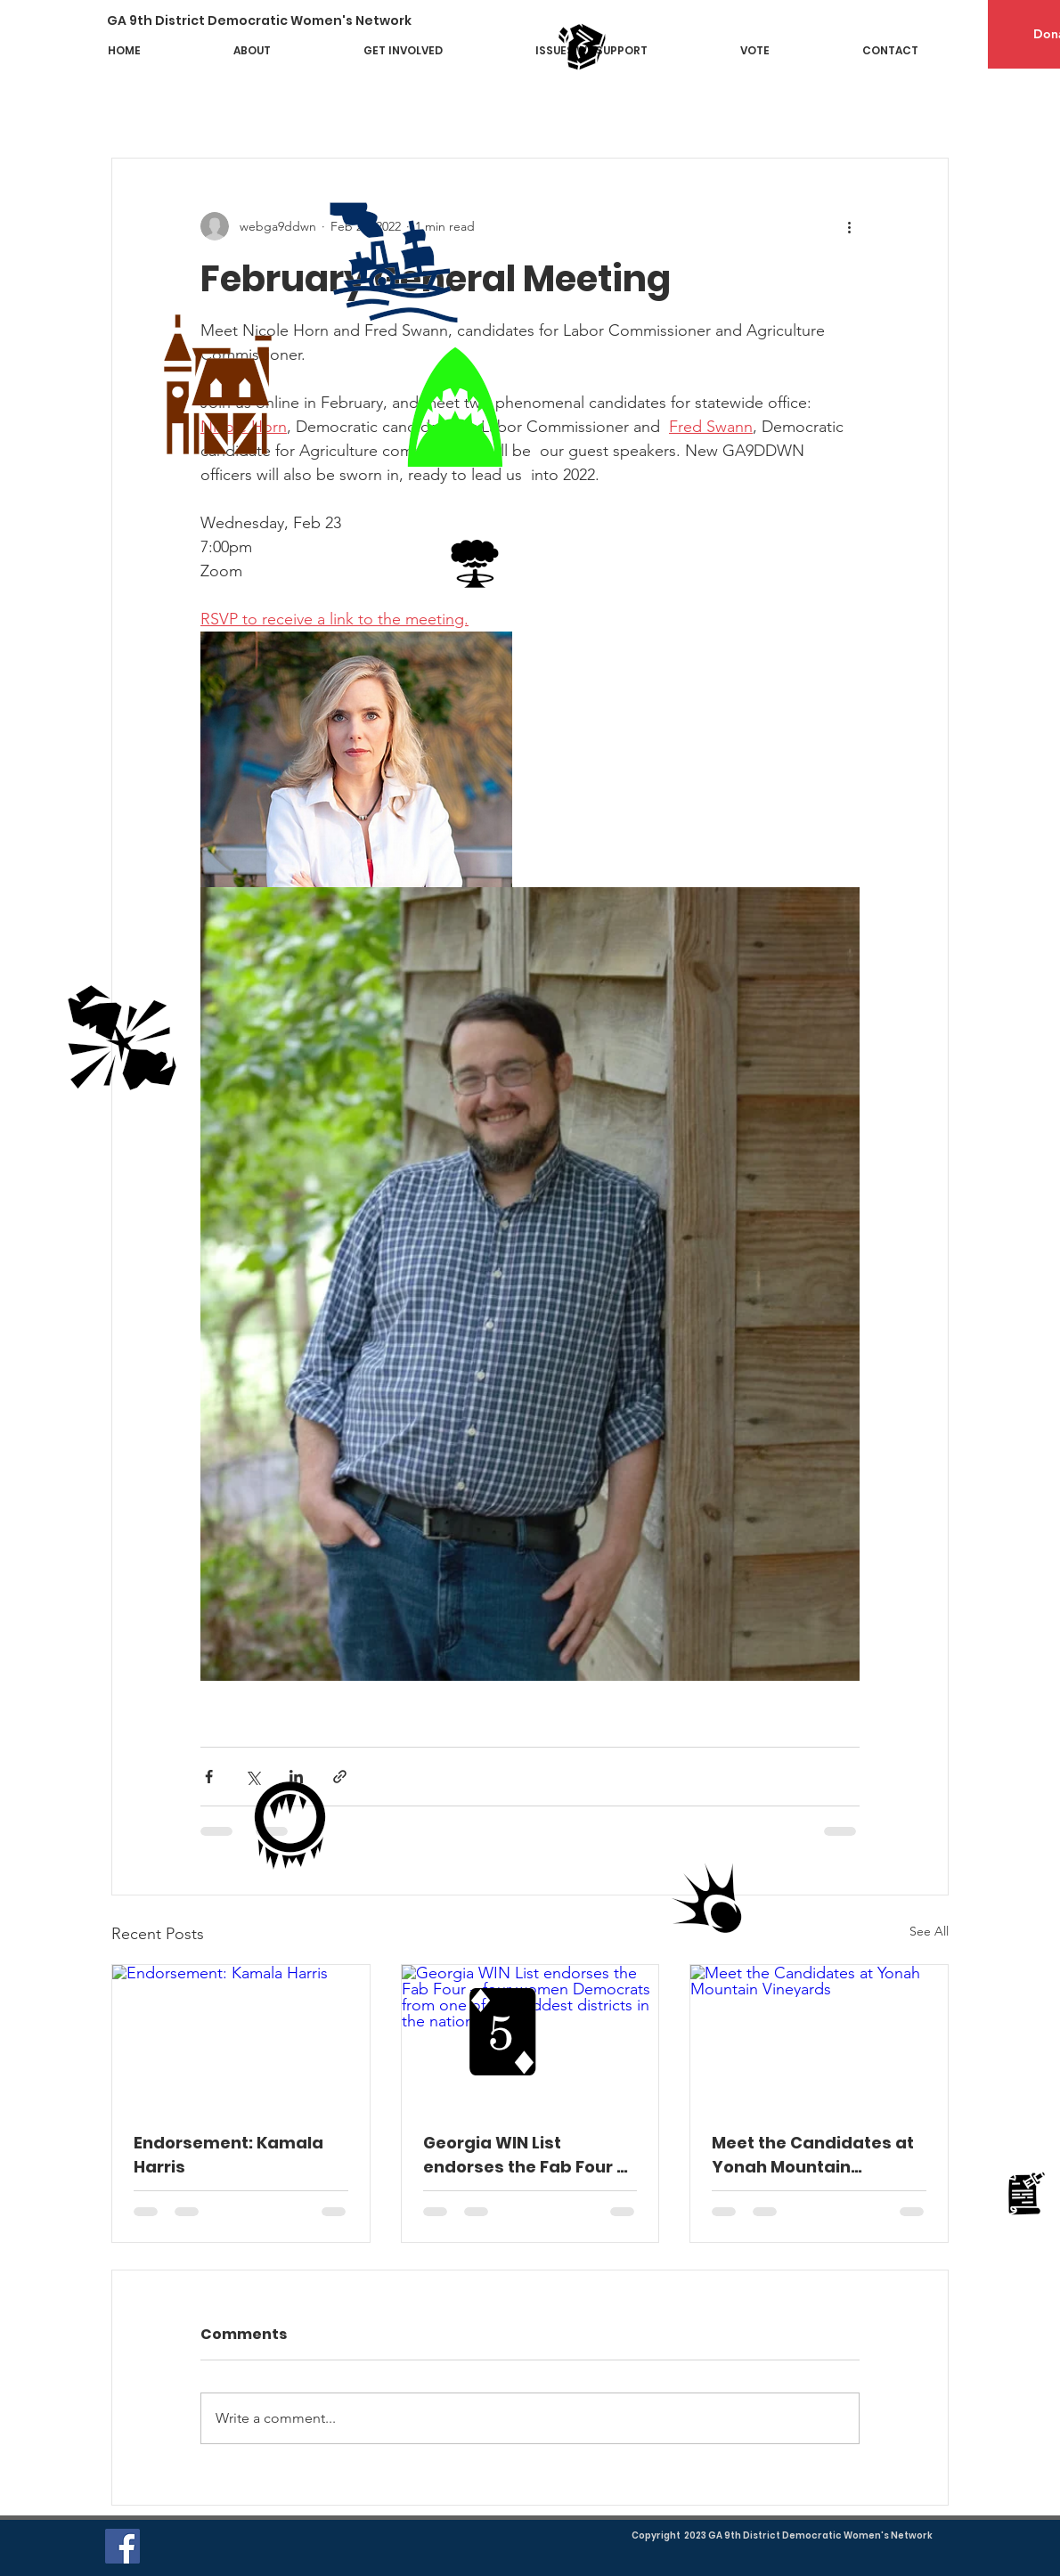  I want to click on indicates explosion or blast event in game, so click(475, 564).